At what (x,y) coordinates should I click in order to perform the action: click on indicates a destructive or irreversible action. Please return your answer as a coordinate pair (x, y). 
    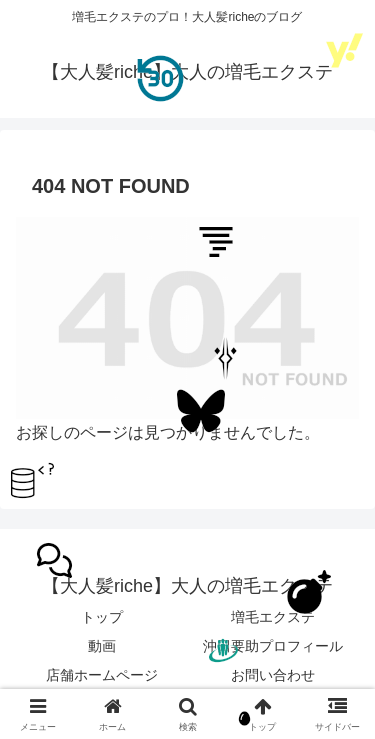
    Looking at the image, I should click on (308, 592).